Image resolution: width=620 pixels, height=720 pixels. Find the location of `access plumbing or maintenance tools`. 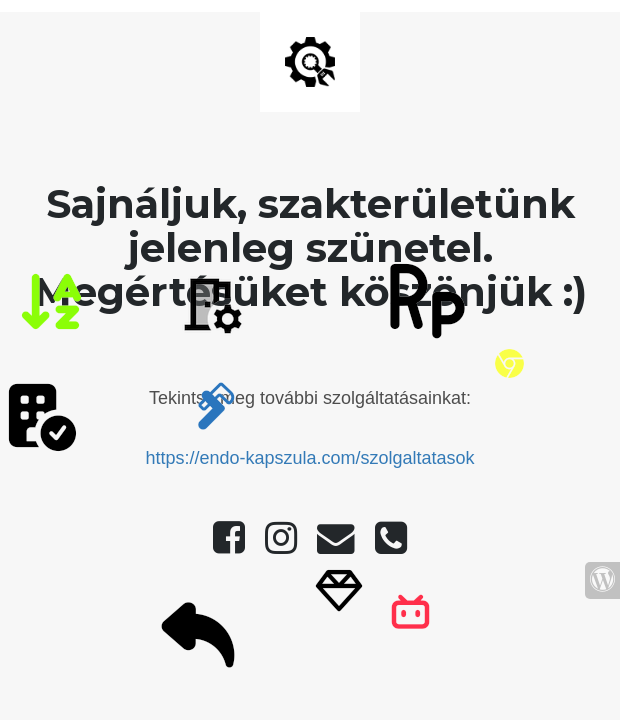

access plumbing or maintenance tools is located at coordinates (214, 406).